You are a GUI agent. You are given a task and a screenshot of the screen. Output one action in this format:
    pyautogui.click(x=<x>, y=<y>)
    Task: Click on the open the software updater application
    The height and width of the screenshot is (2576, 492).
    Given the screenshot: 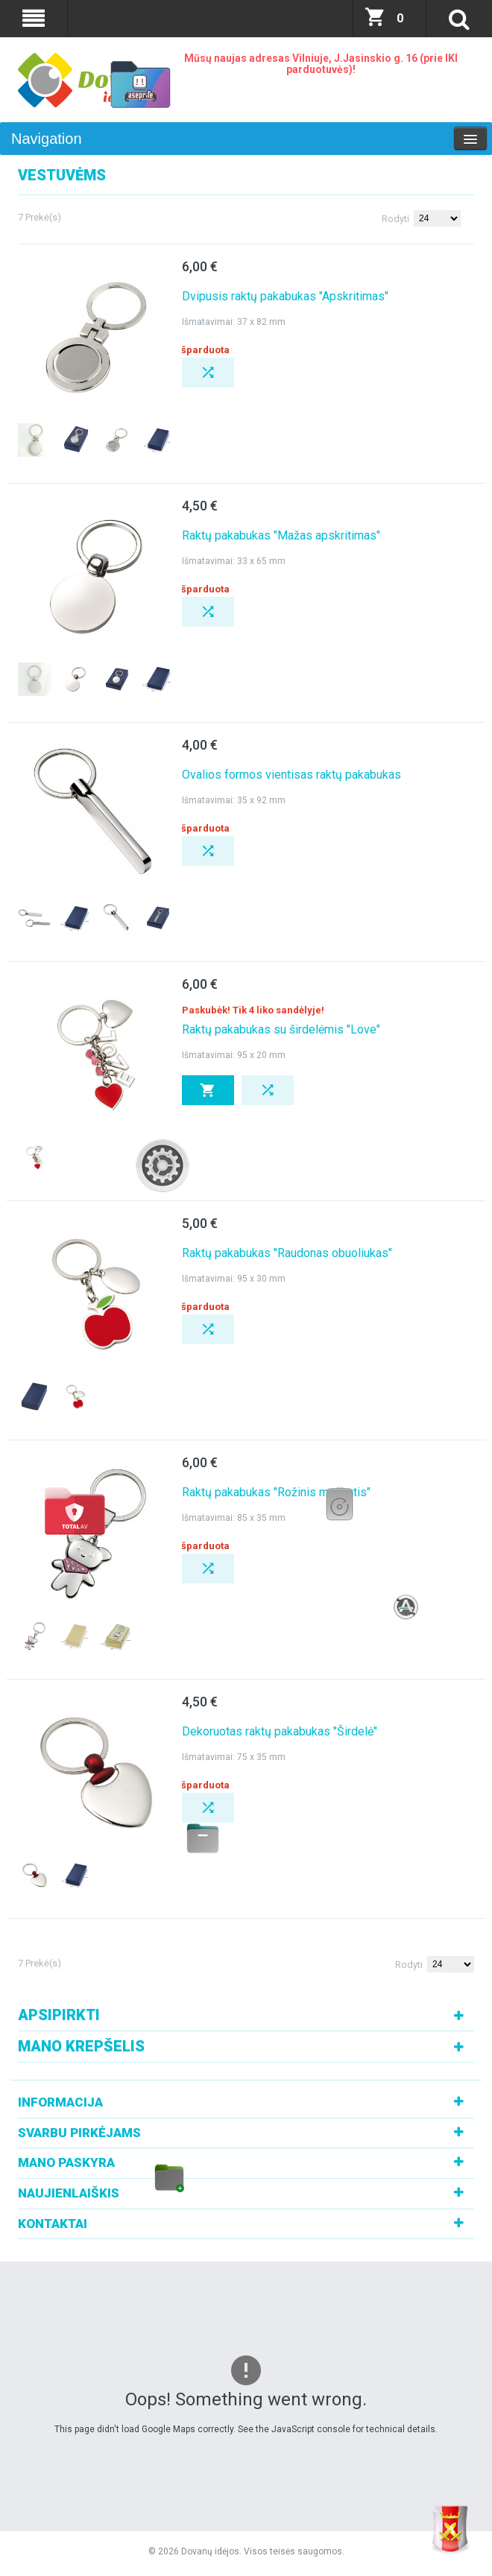 What is the action you would take?
    pyautogui.click(x=406, y=1607)
    